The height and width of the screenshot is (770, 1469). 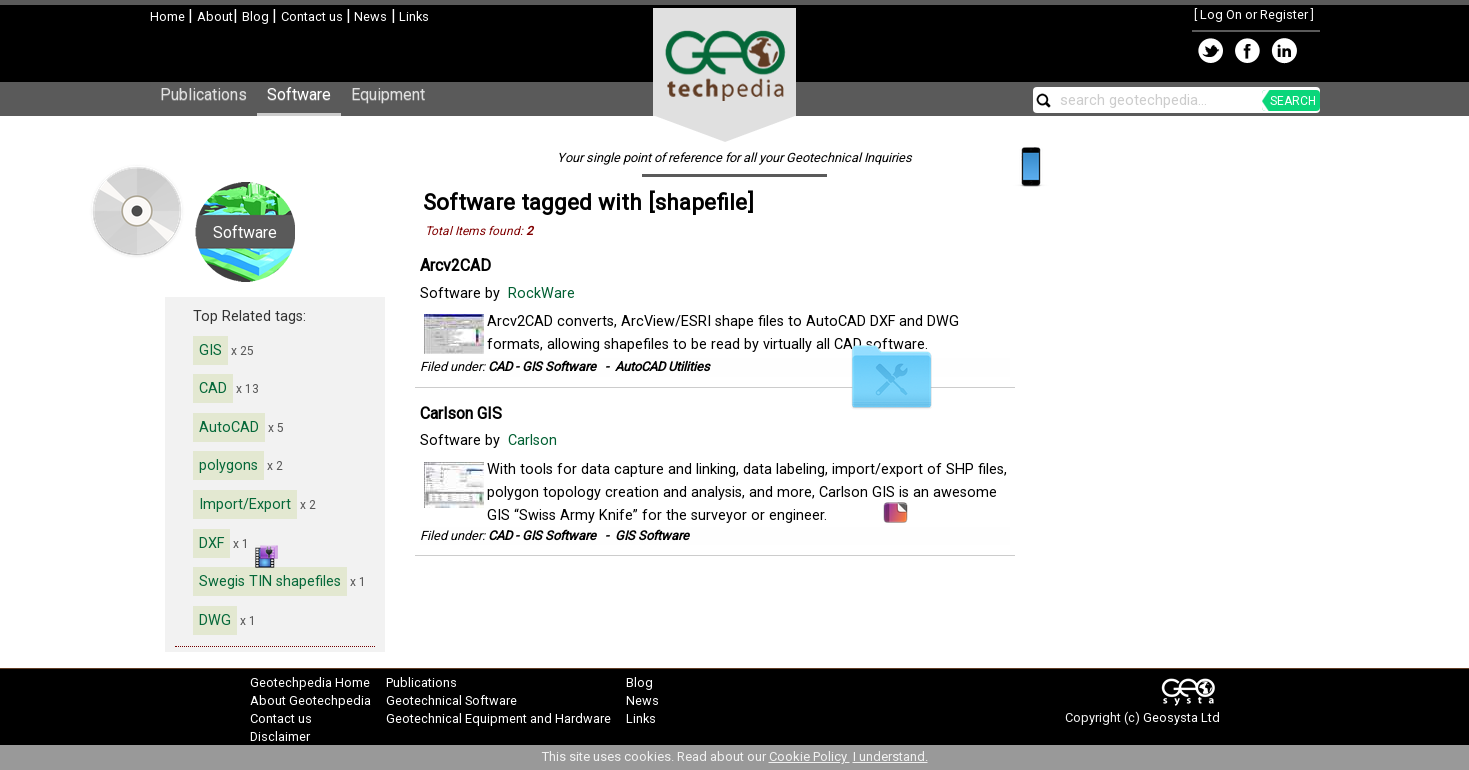 I want to click on iPhone SE device connected to your Mac, so click(x=1031, y=167).